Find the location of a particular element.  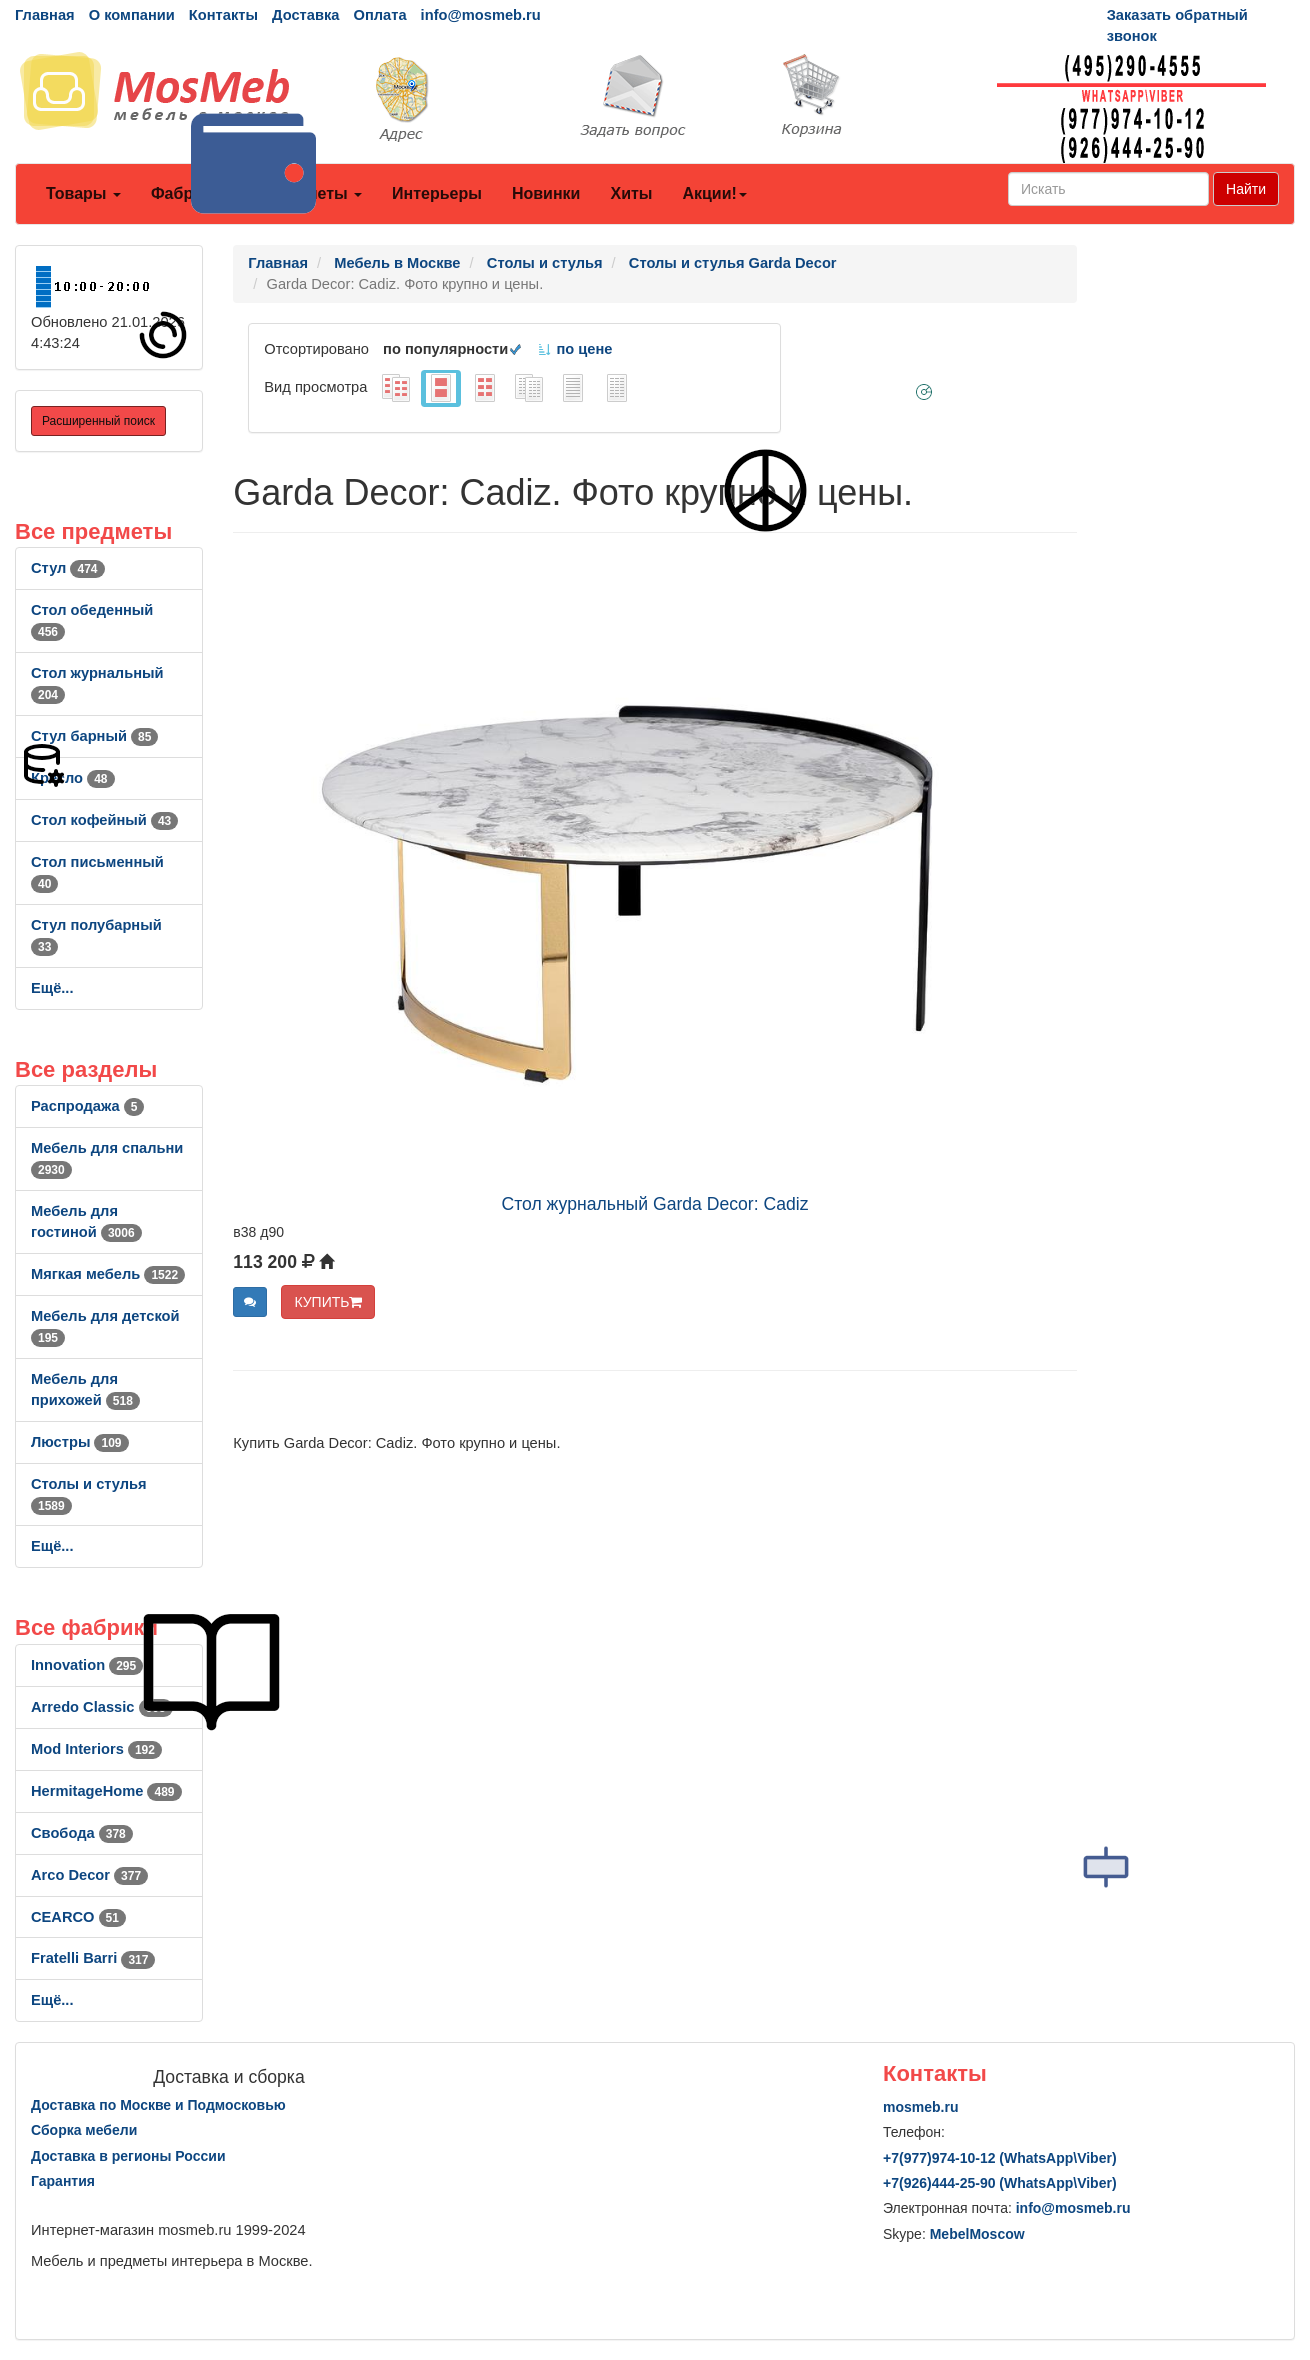

center align object horizontally is located at coordinates (1106, 1867).